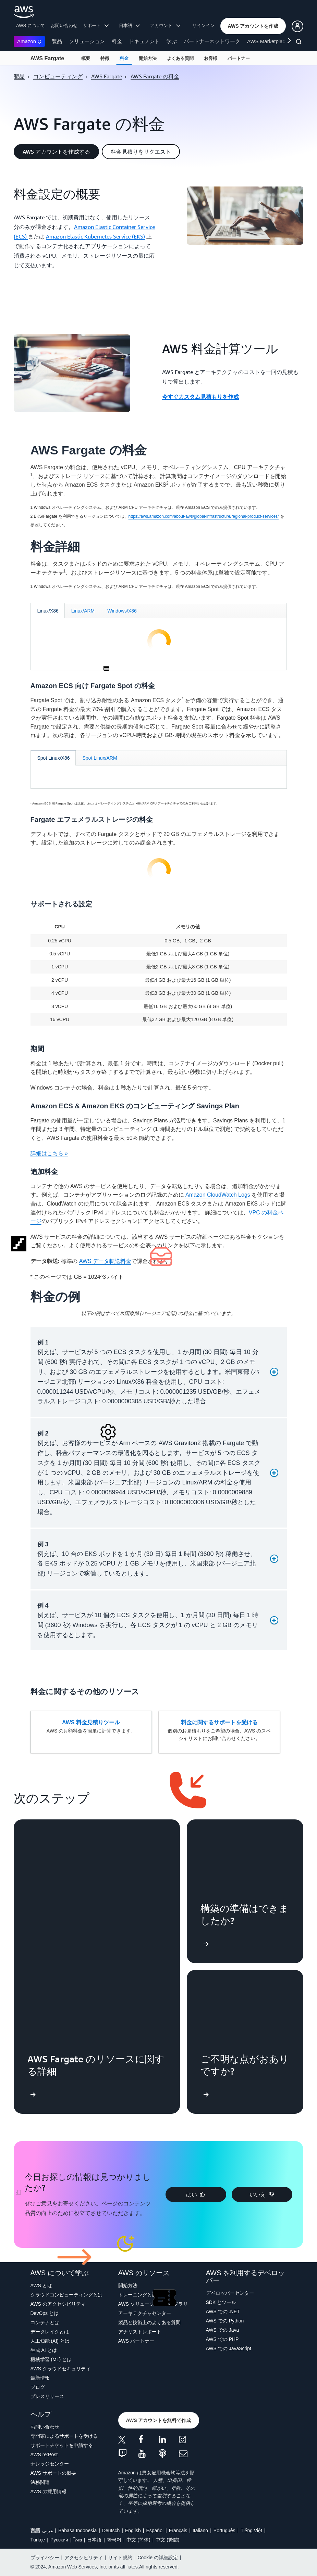 The height and width of the screenshot is (2576, 317). I want to click on toggle the sidebar panel, so click(18, 2192).